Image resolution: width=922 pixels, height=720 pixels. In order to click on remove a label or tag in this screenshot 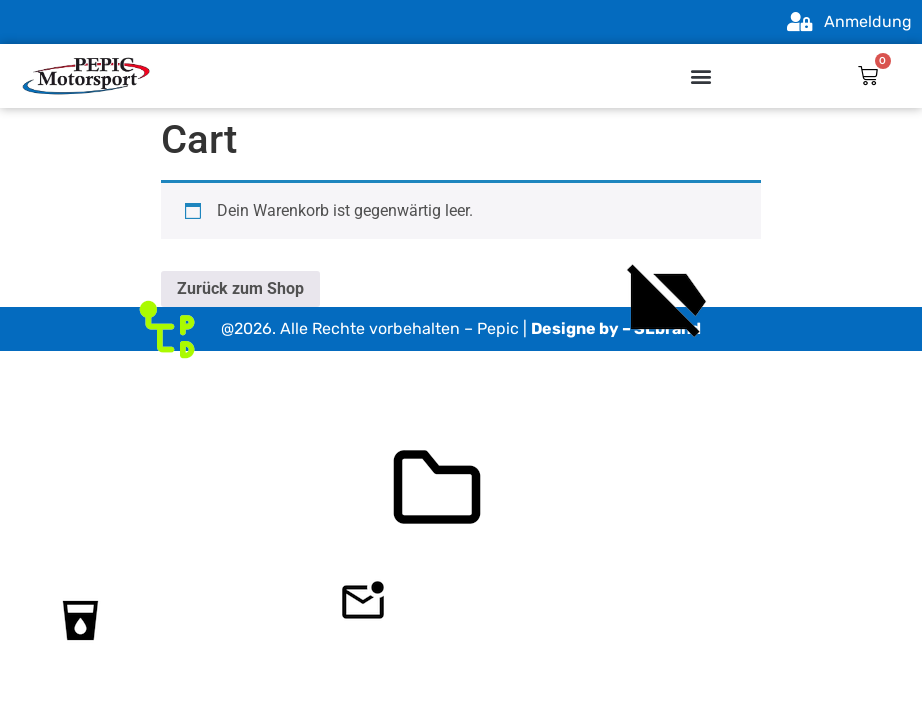, I will do `click(666, 301)`.